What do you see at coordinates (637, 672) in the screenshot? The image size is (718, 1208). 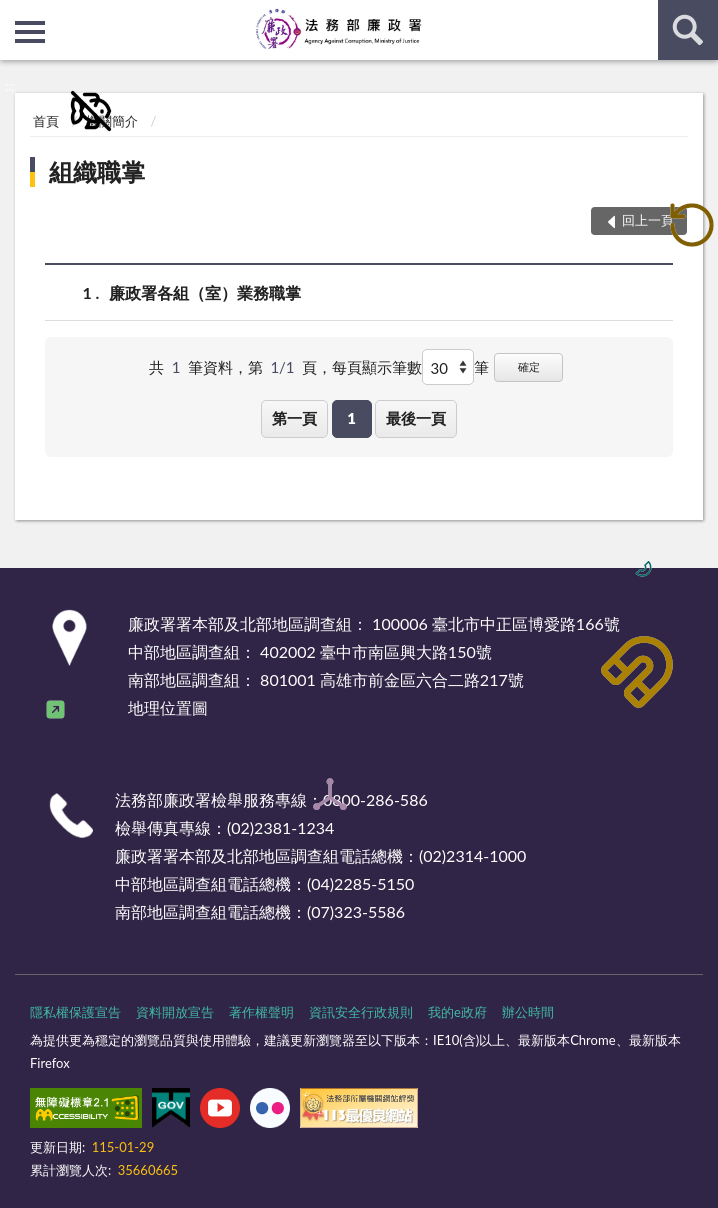 I see `activate magnetic snap or alignment tool` at bounding box center [637, 672].